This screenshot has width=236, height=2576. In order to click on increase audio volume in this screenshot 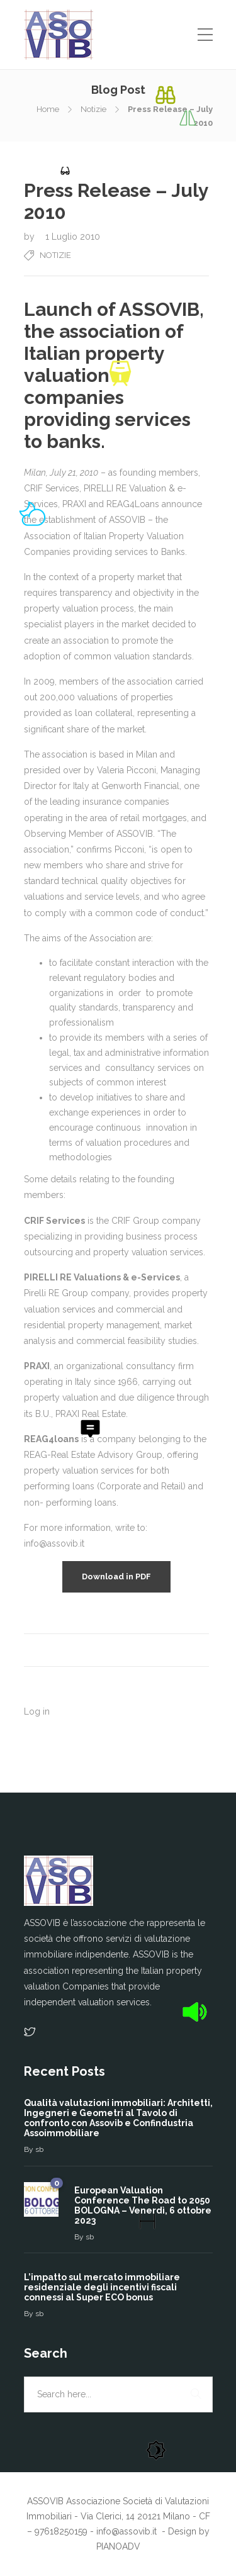, I will do `click(194, 2012)`.